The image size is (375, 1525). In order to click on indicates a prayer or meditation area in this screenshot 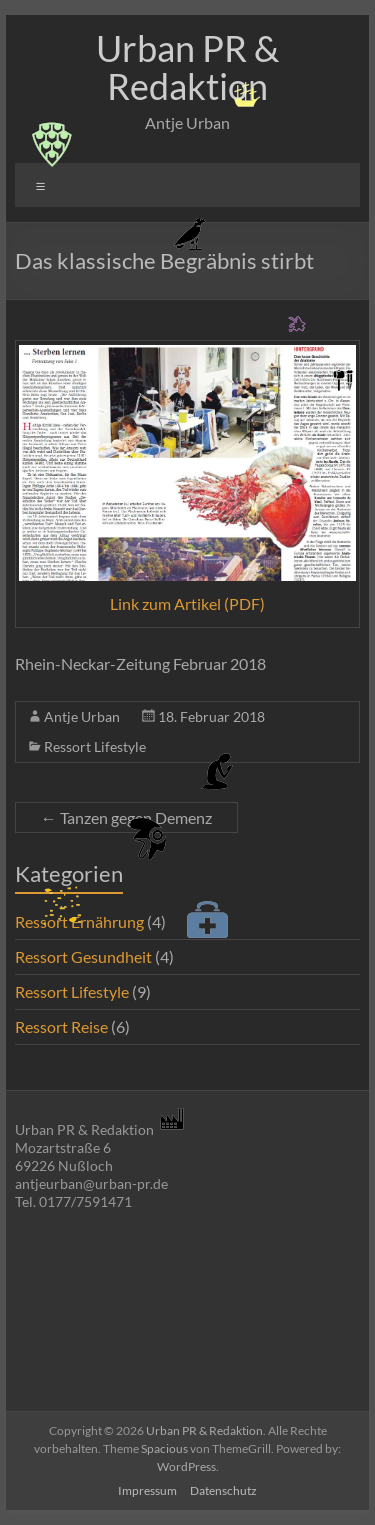, I will do `click(217, 770)`.